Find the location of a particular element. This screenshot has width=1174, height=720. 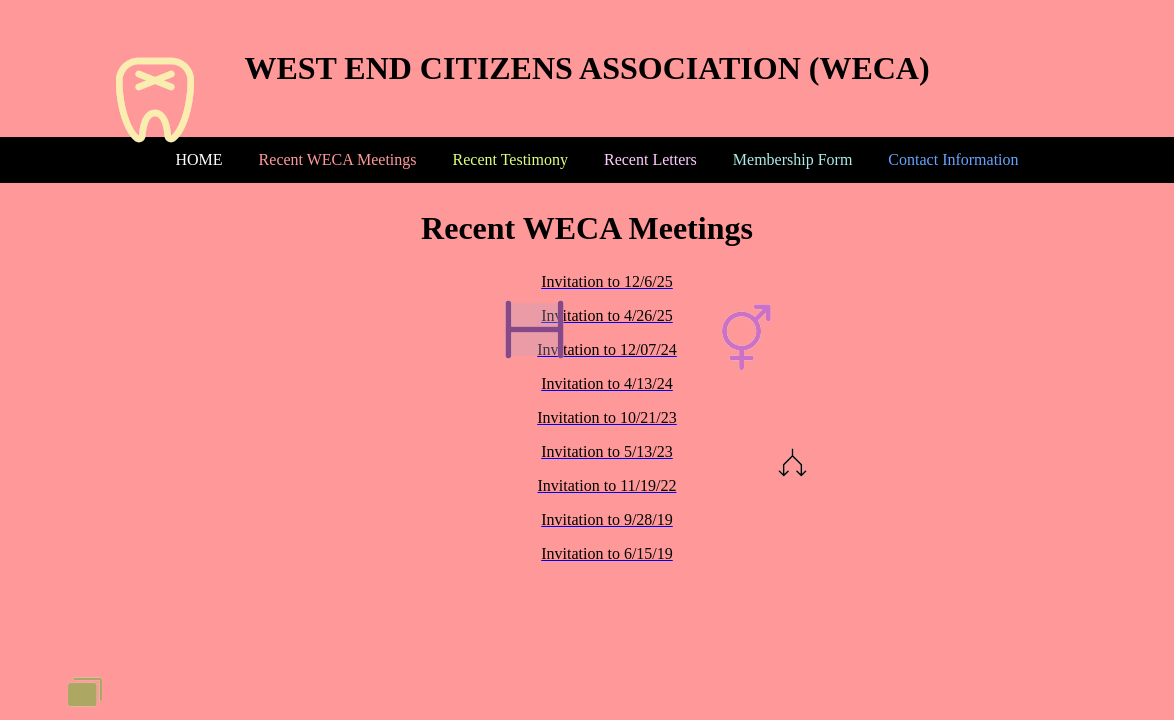

view stacked cards or layers is located at coordinates (85, 692).